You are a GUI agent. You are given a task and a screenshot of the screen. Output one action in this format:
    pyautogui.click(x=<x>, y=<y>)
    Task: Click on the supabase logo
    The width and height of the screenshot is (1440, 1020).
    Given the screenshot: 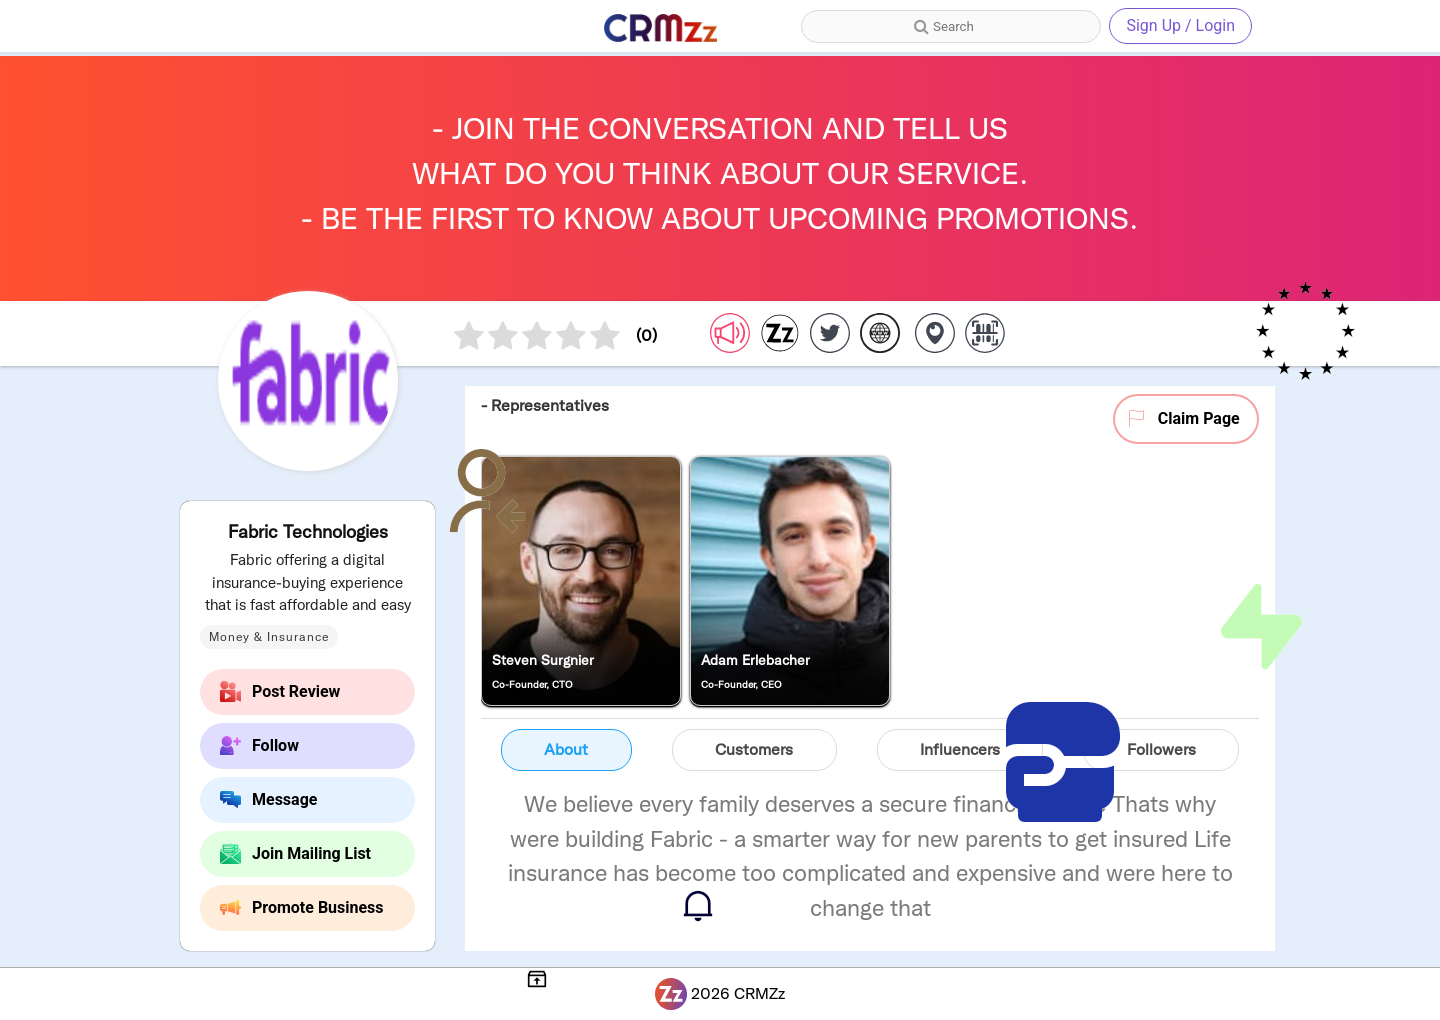 What is the action you would take?
    pyautogui.click(x=1261, y=626)
    